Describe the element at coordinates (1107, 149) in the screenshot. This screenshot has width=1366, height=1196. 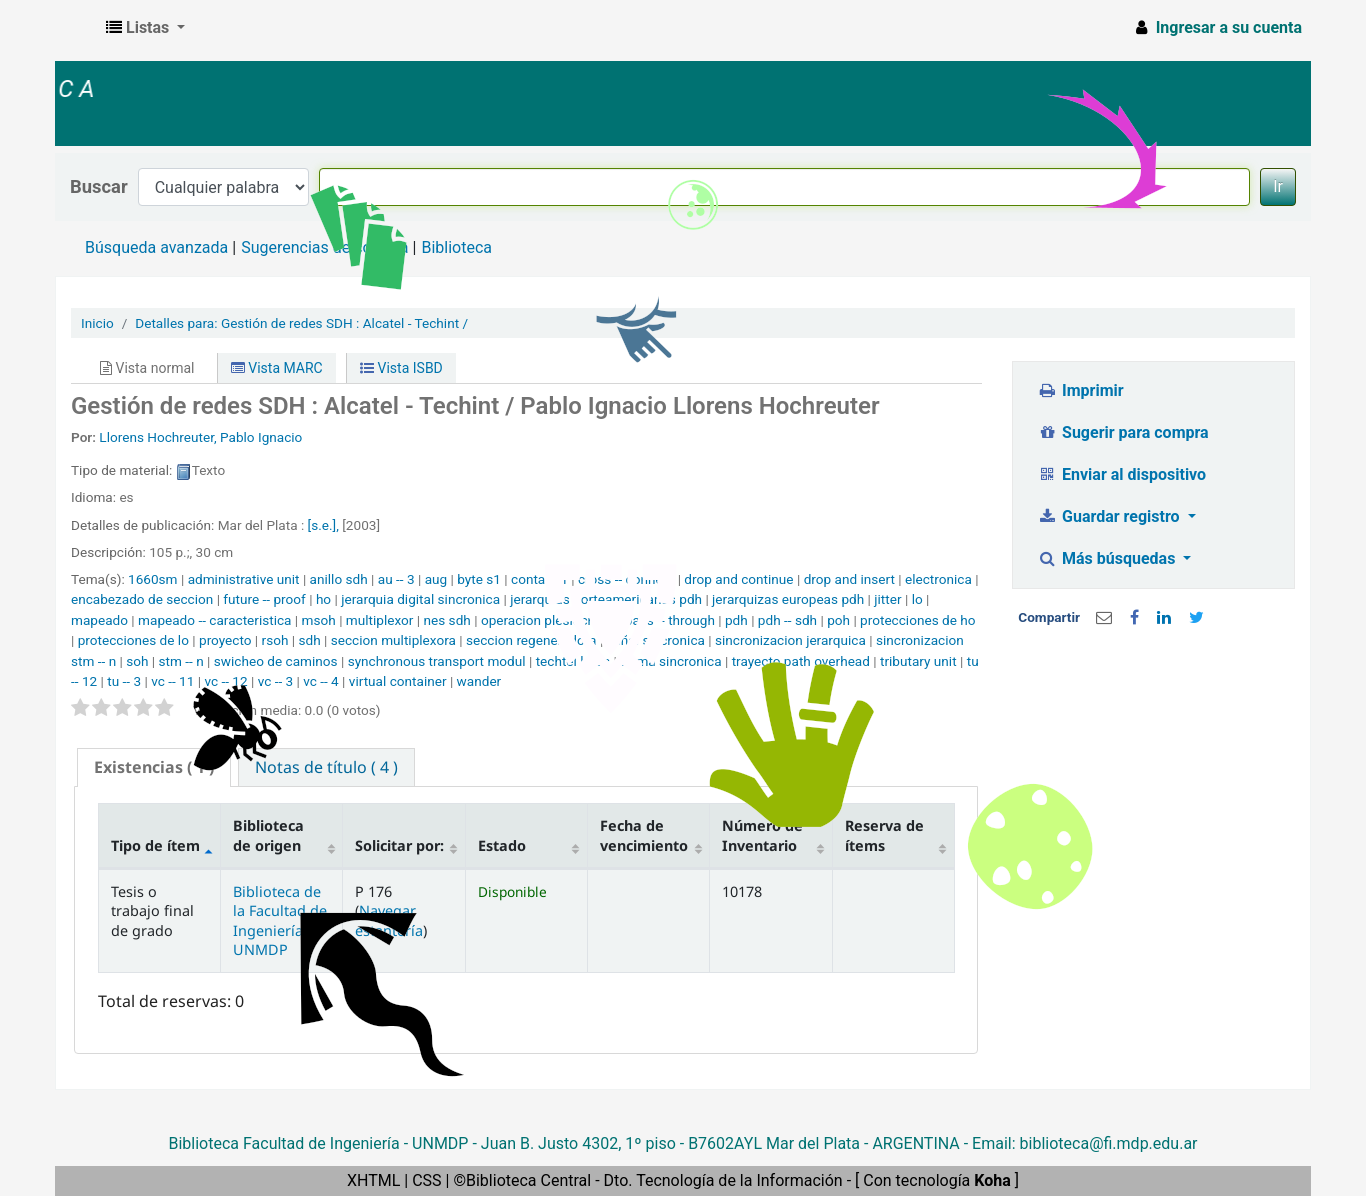
I see `select electric whip weapon or ability` at that location.